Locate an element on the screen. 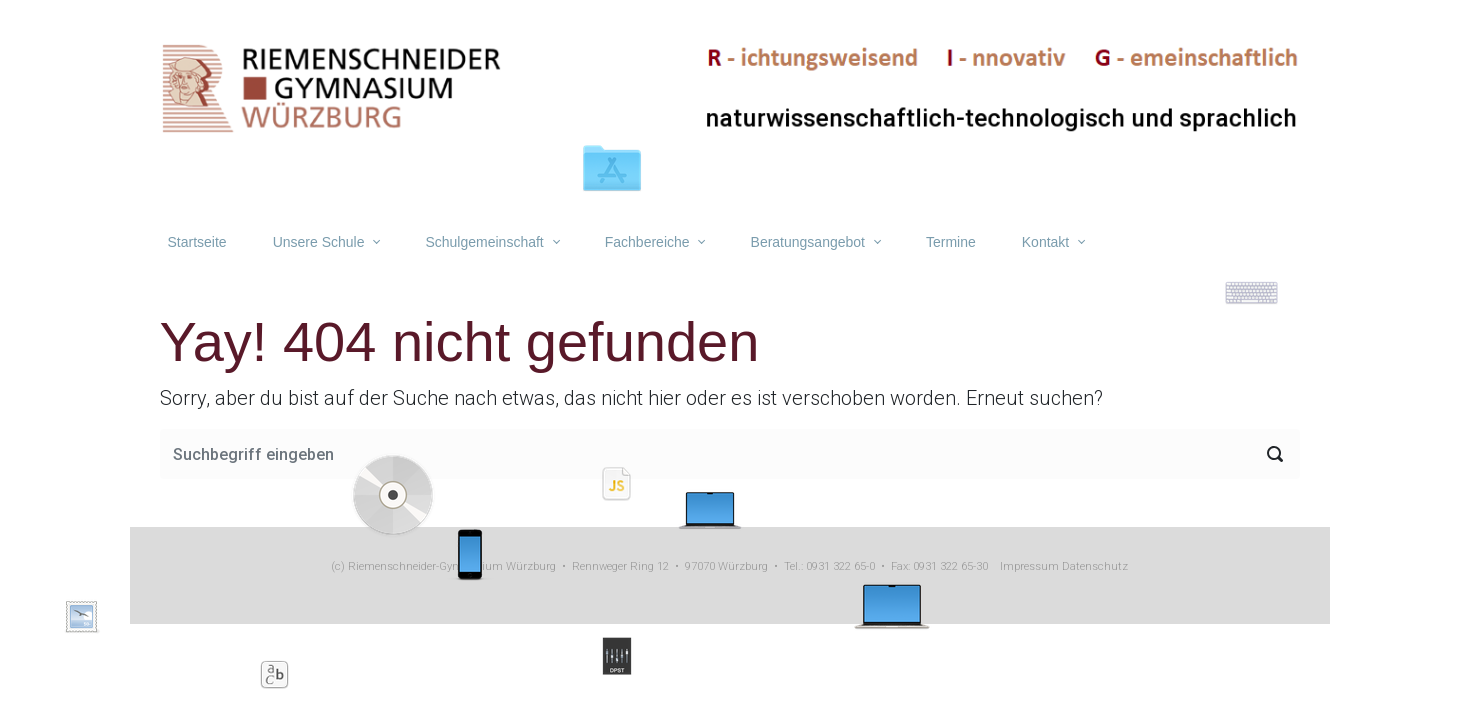 Image resolution: width=1459 pixels, height=720 pixels. send an email message is located at coordinates (81, 617).